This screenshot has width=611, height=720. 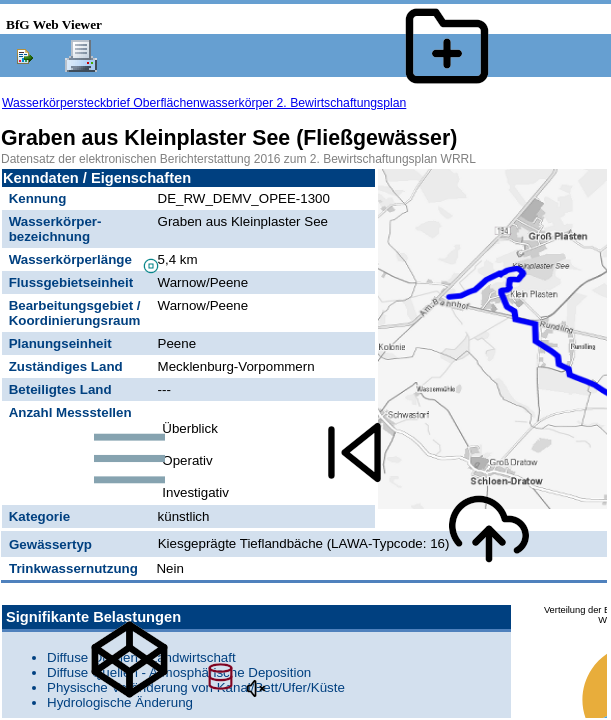 I want to click on stop media playback, so click(x=151, y=266).